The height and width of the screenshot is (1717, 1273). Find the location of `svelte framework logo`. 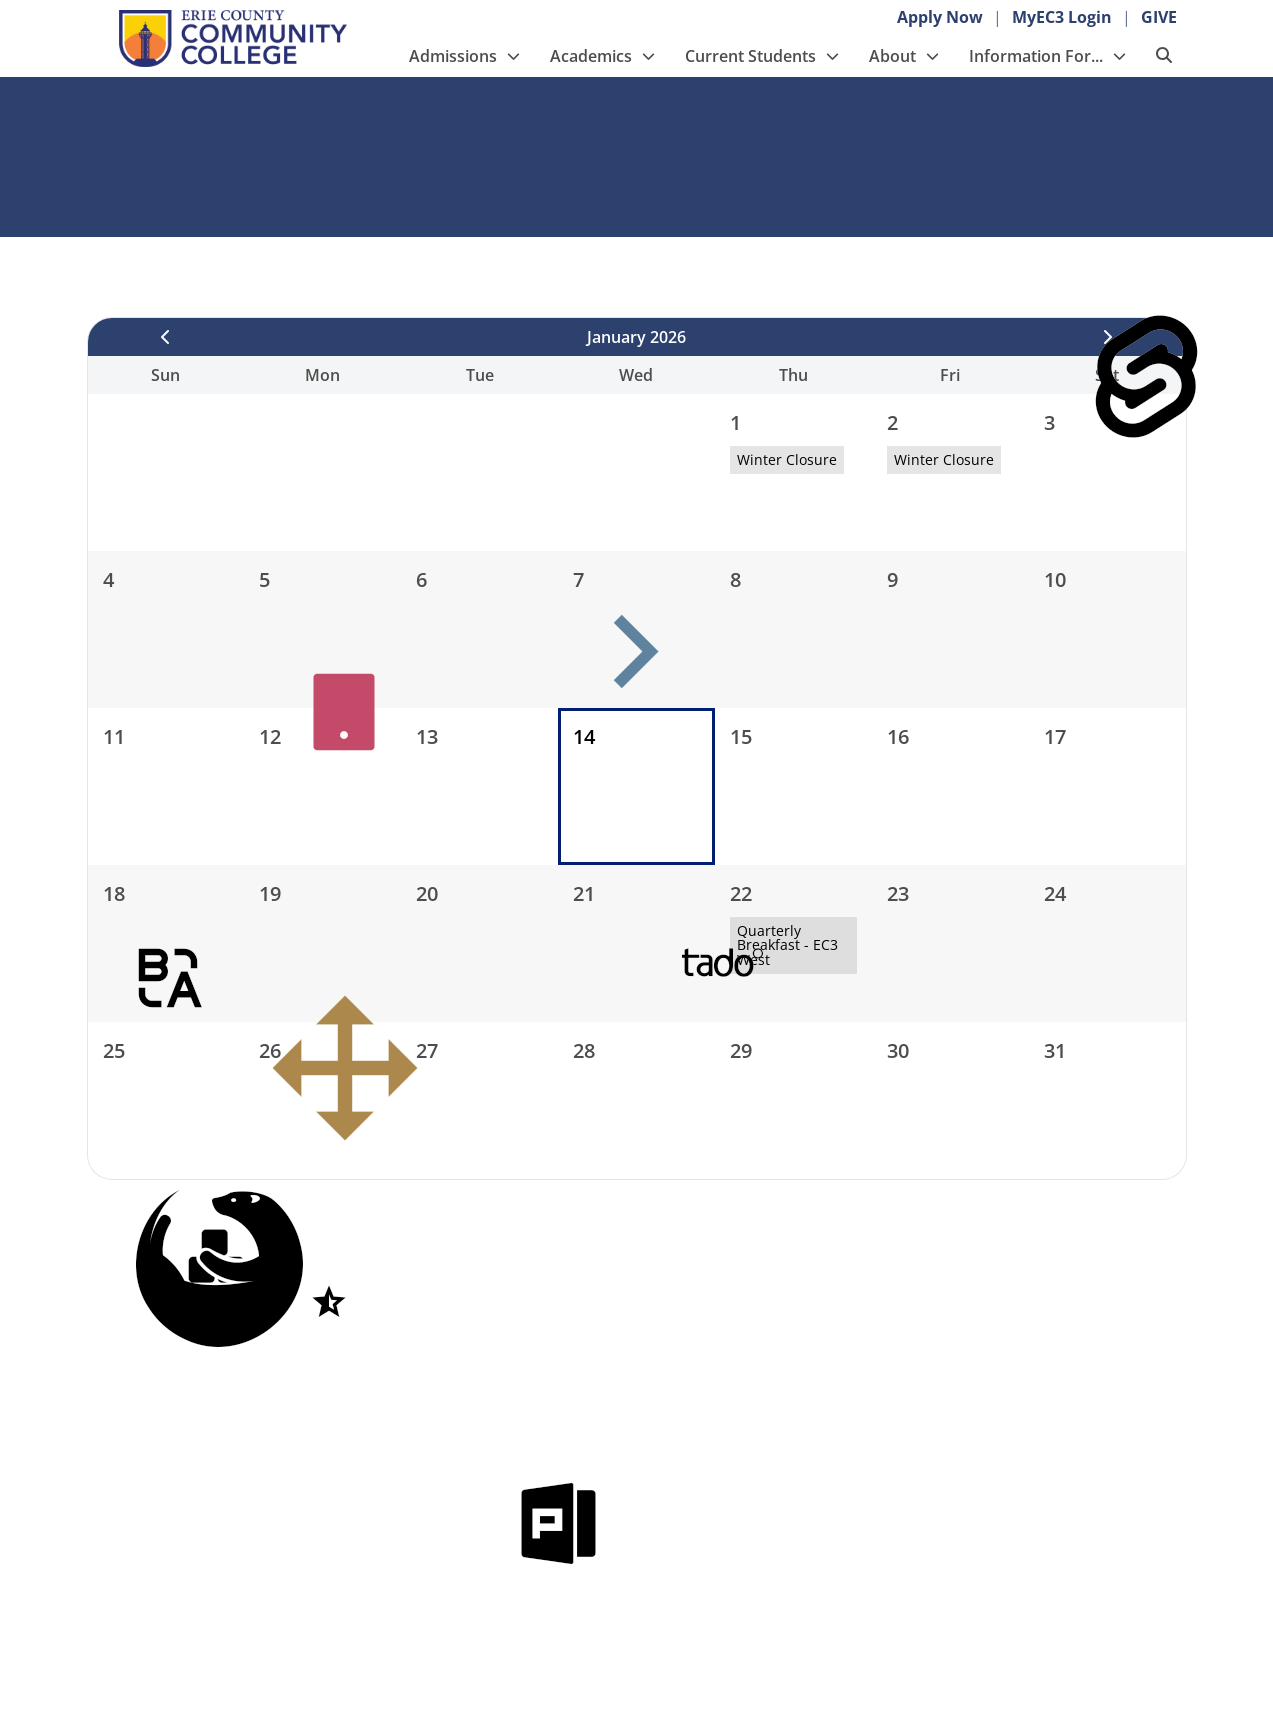

svelte framework logo is located at coordinates (1146, 376).